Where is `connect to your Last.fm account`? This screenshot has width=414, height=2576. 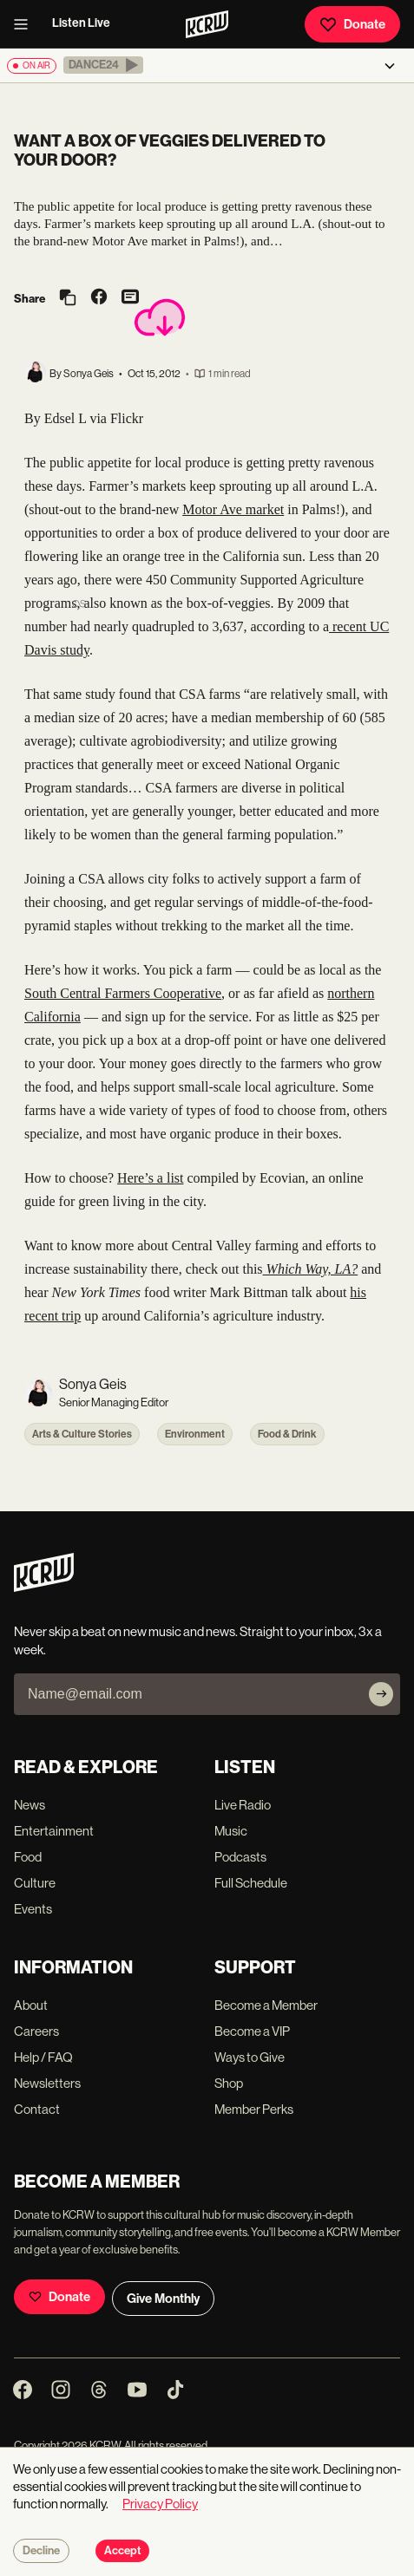 connect to your Last.fm account is located at coordinates (79, 603).